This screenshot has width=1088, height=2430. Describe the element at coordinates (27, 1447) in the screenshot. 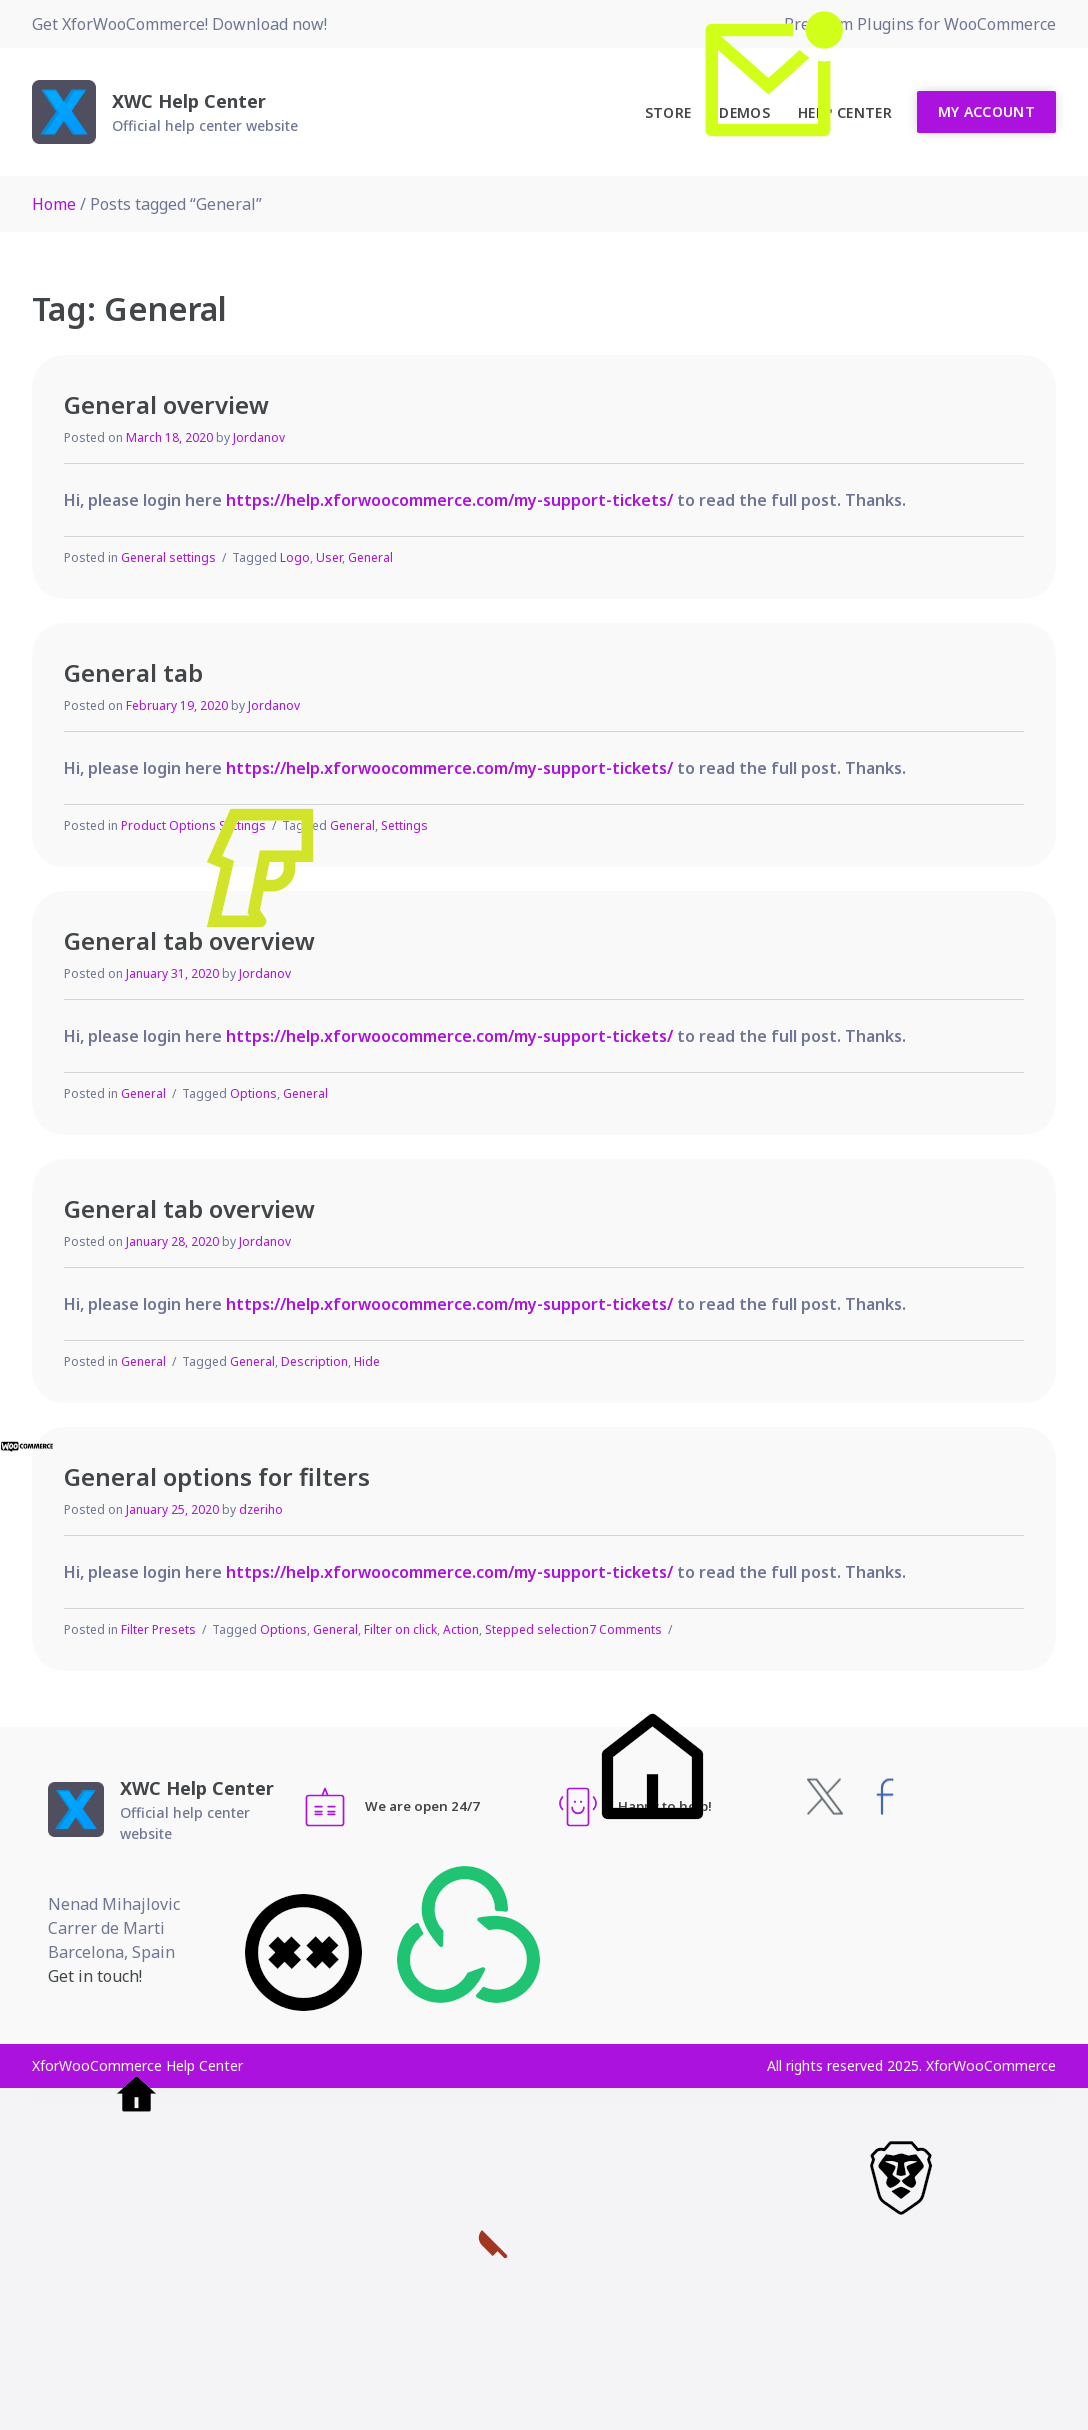

I see `access woocommerce store settings` at that location.